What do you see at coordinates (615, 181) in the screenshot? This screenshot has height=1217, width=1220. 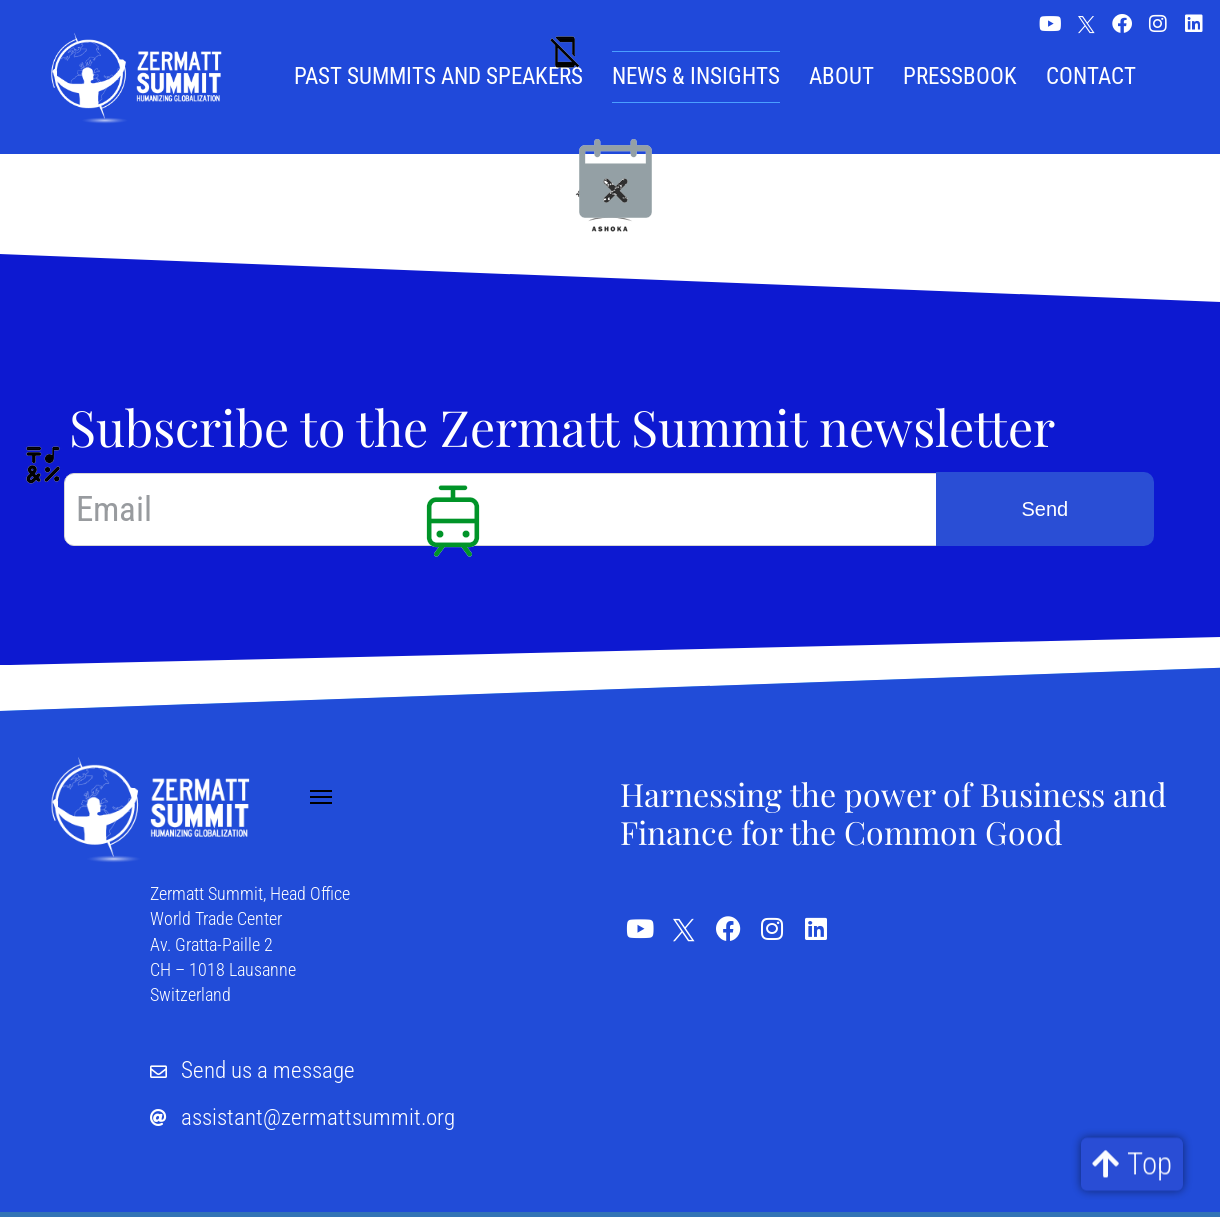 I see `cancel or delete a scheduled event` at bounding box center [615, 181].